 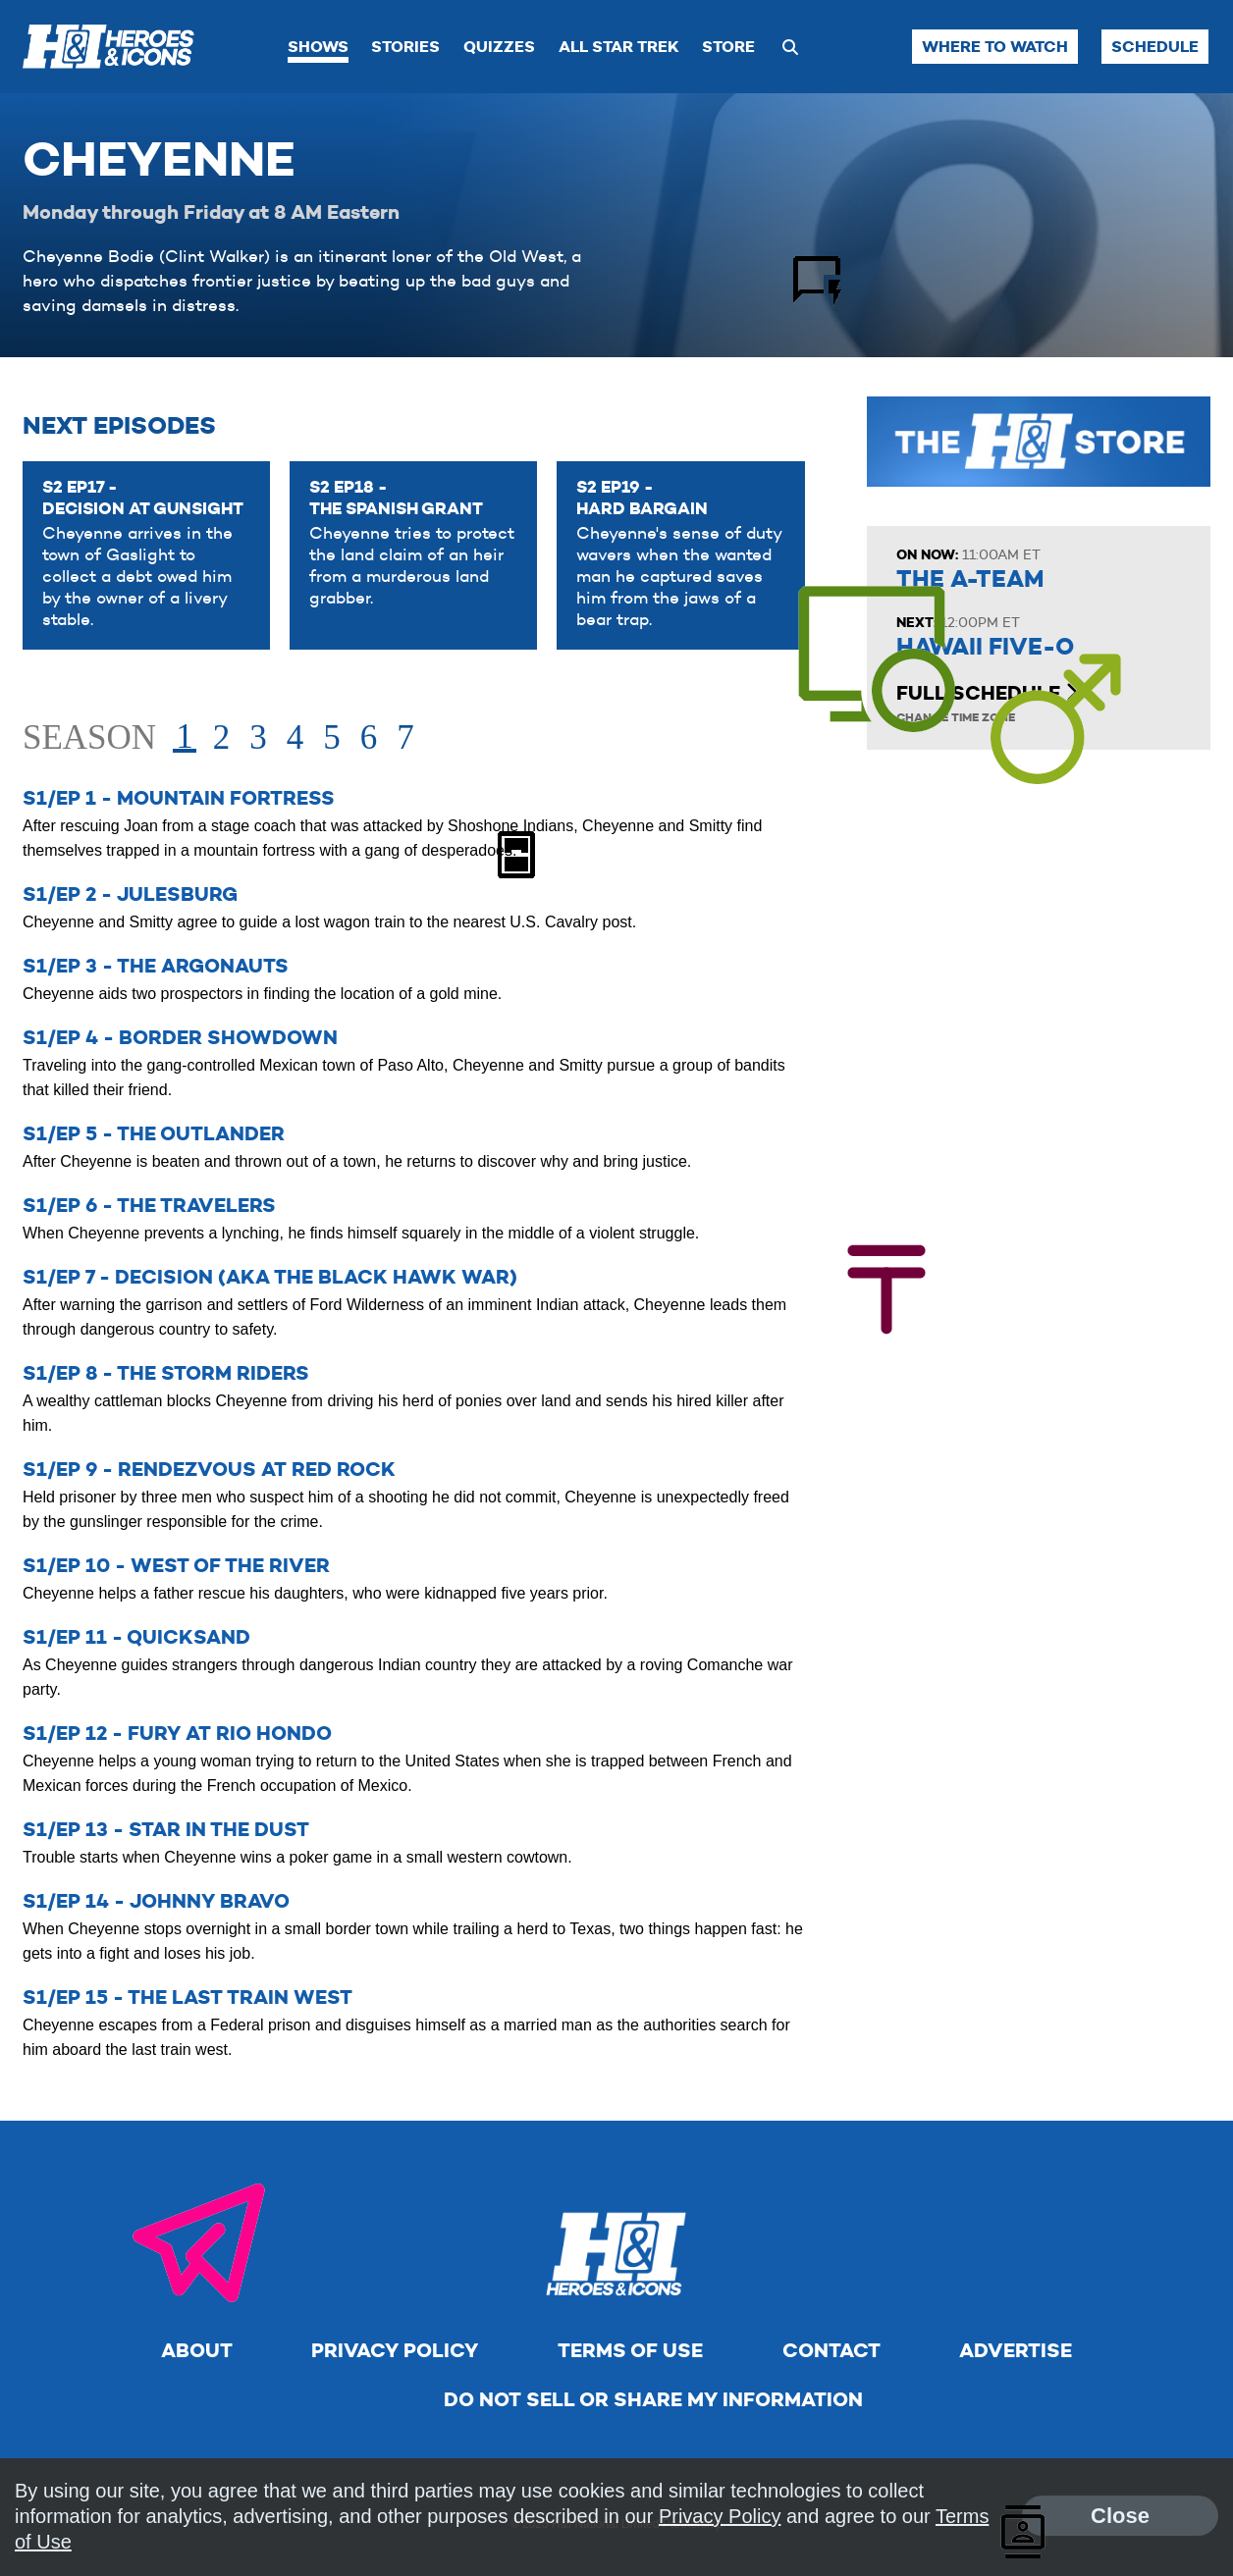 I want to click on view your contacts list, so click(x=1023, y=2532).